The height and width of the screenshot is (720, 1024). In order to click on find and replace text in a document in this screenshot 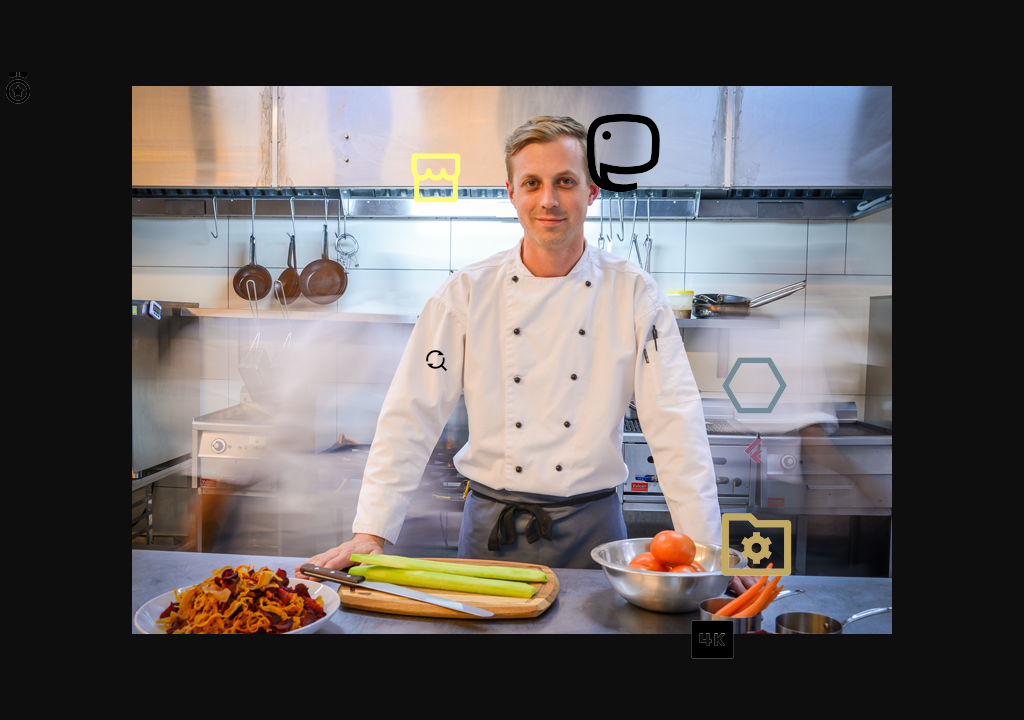, I will do `click(436, 360)`.